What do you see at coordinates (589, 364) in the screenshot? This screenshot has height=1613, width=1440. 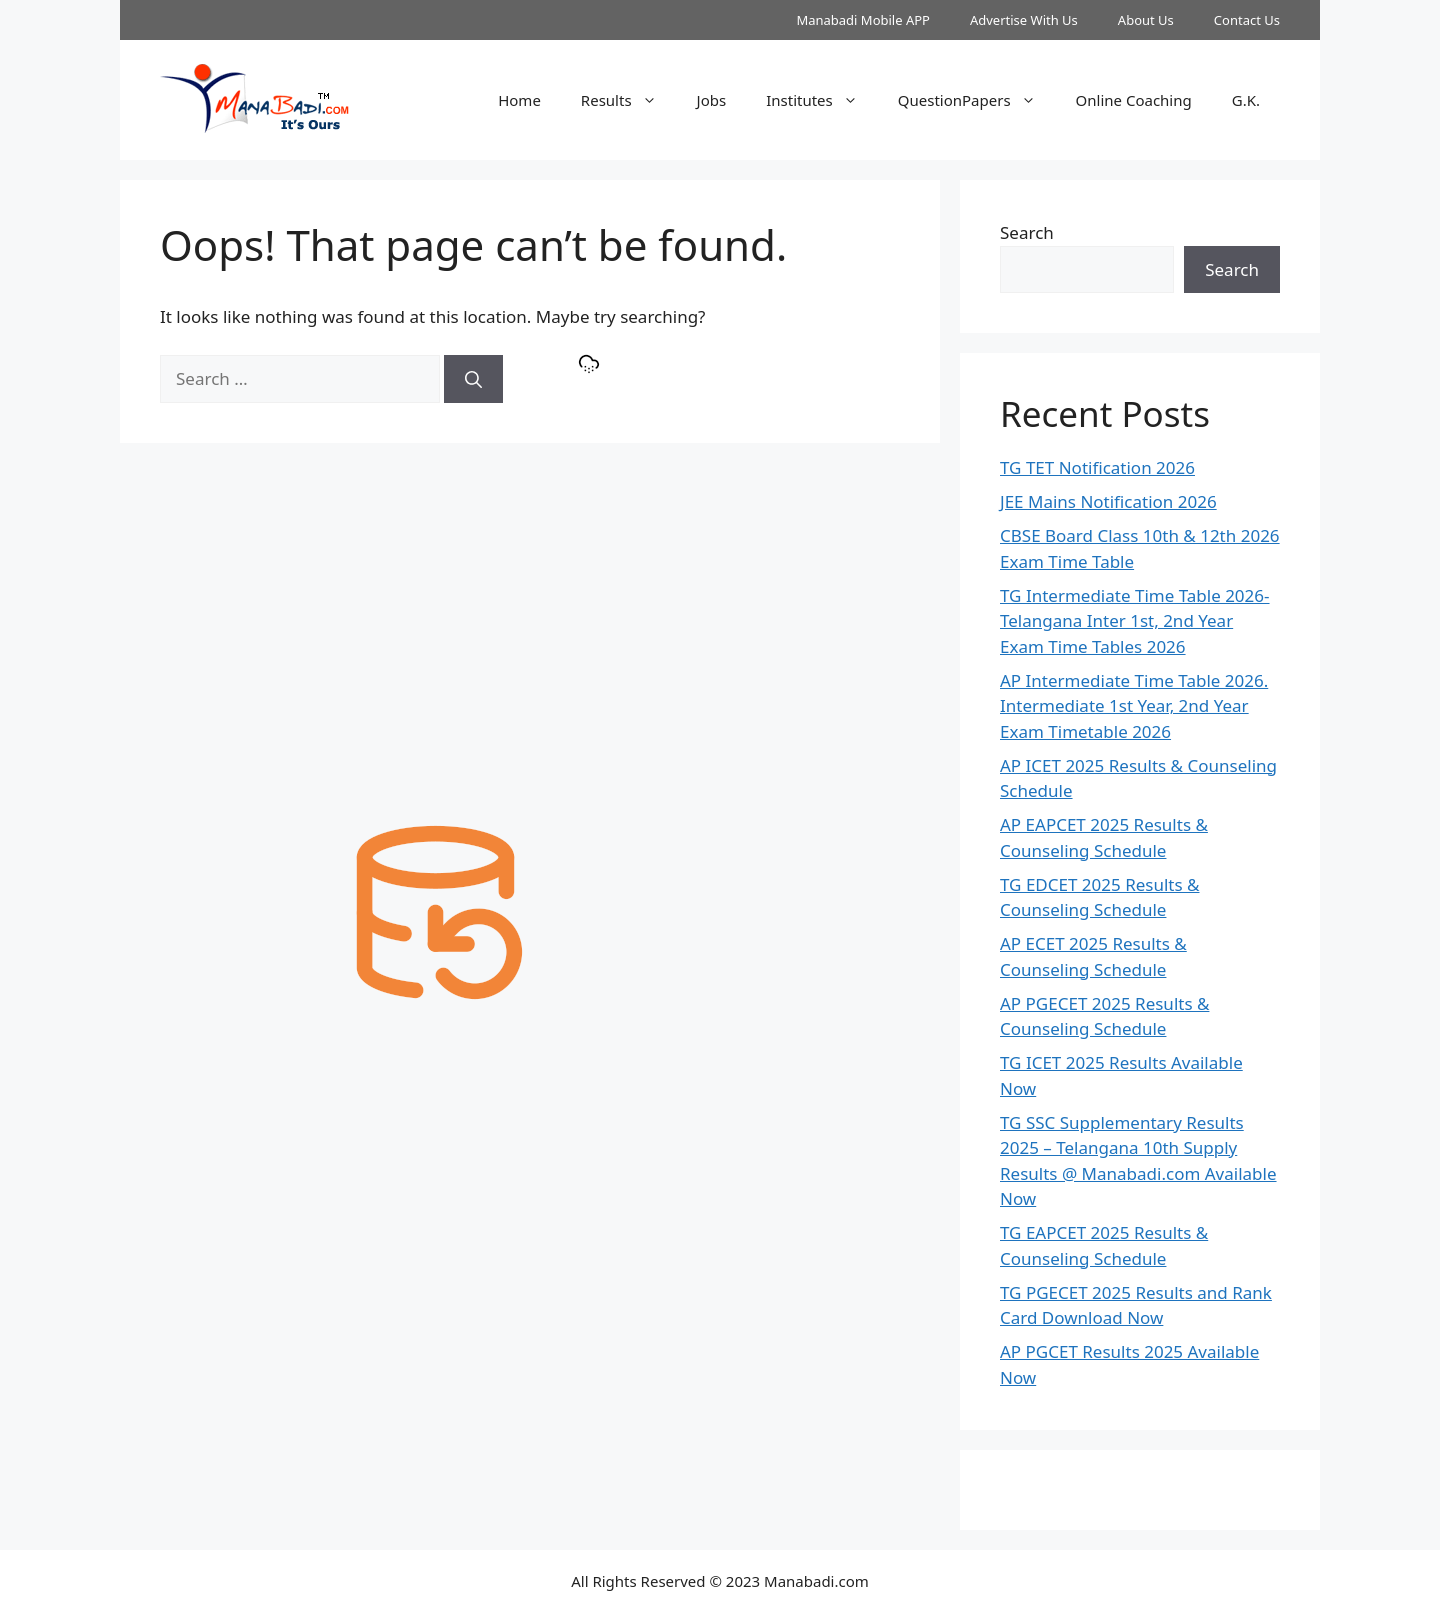 I see `indicates snowy weather conditions` at bounding box center [589, 364].